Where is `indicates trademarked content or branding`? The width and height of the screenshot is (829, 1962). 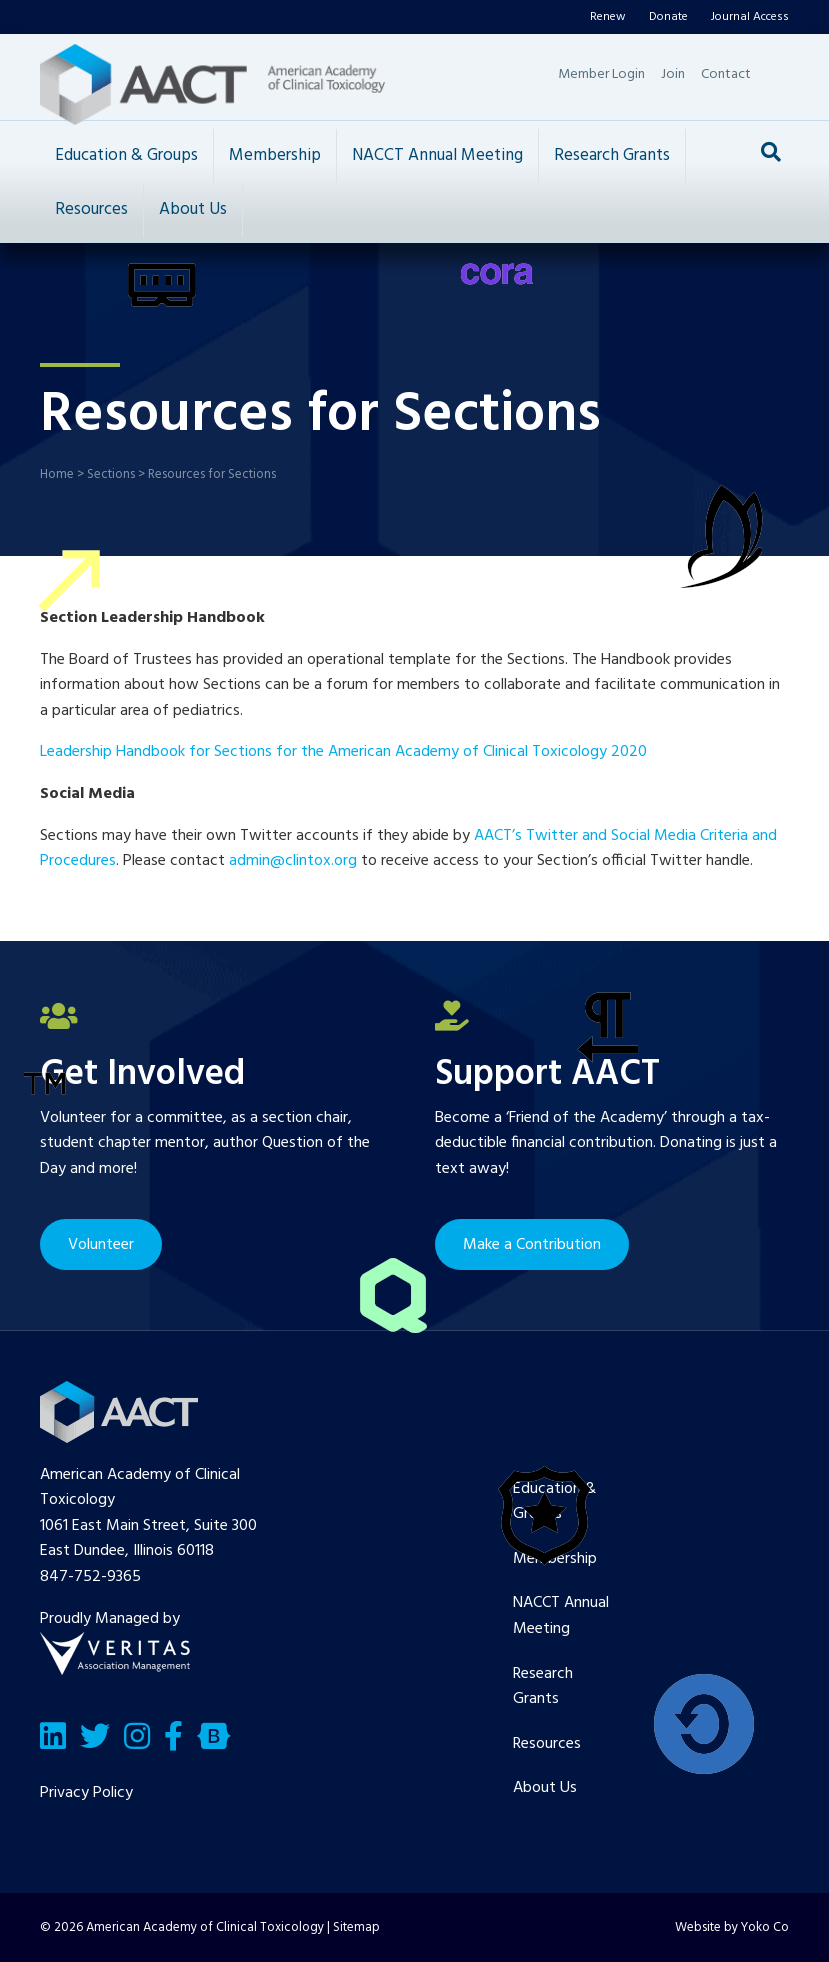
indicates trademarked content or branding is located at coordinates (45, 1083).